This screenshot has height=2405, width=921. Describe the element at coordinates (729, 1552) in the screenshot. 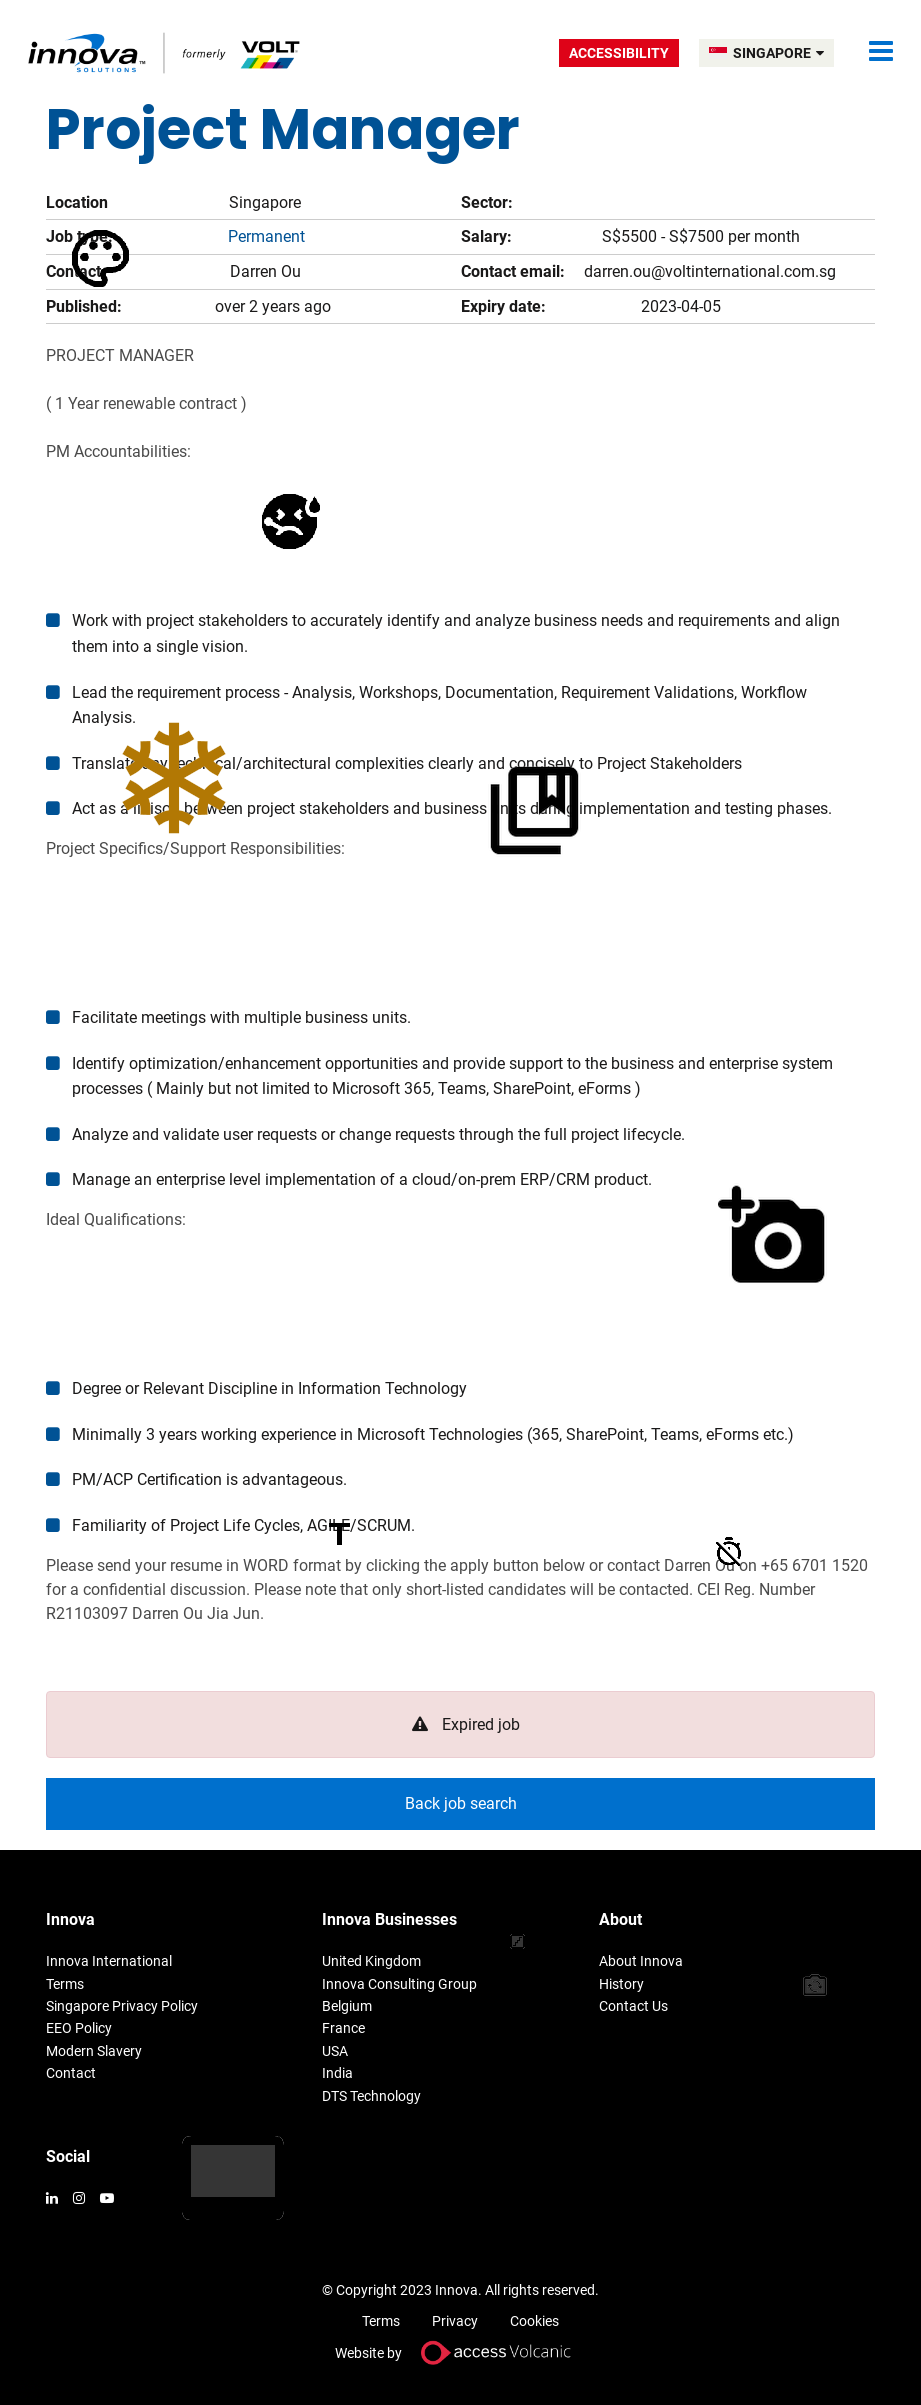

I see `timer is disabled or off` at that location.